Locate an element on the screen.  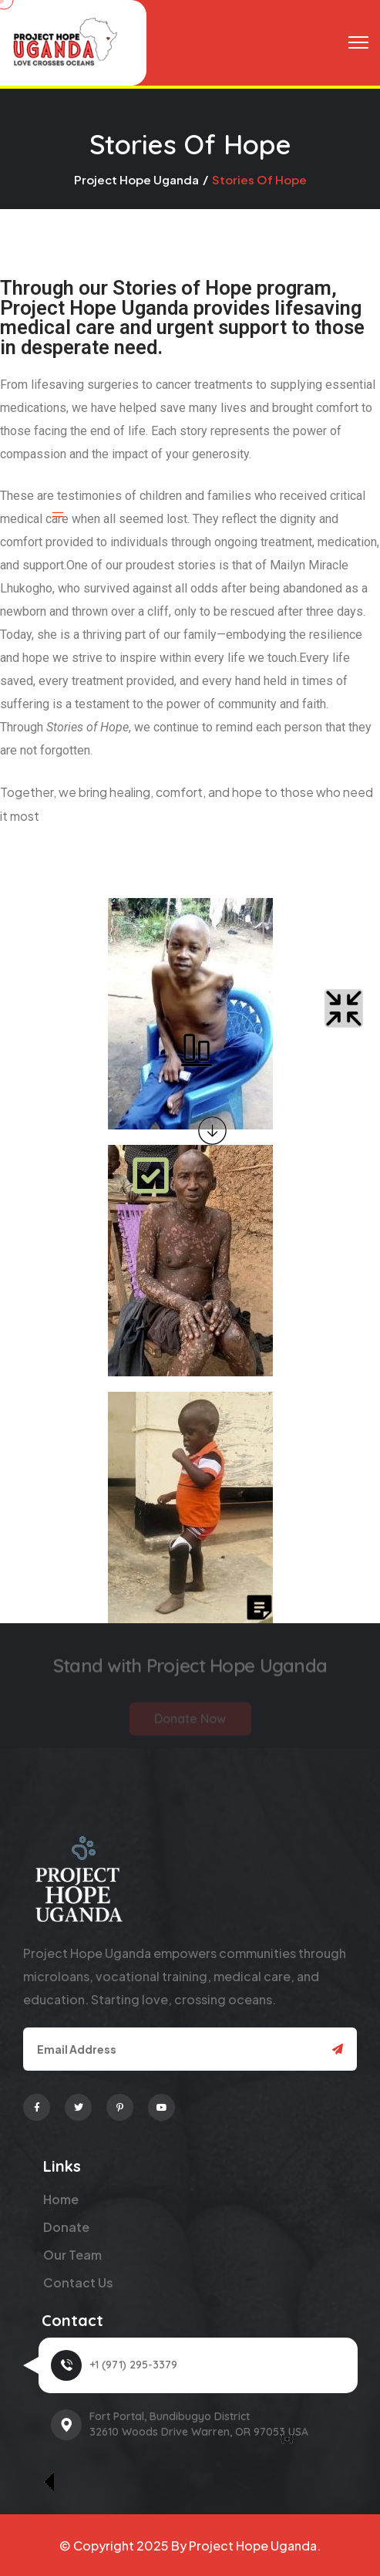
create a new note is located at coordinates (259, 1607).